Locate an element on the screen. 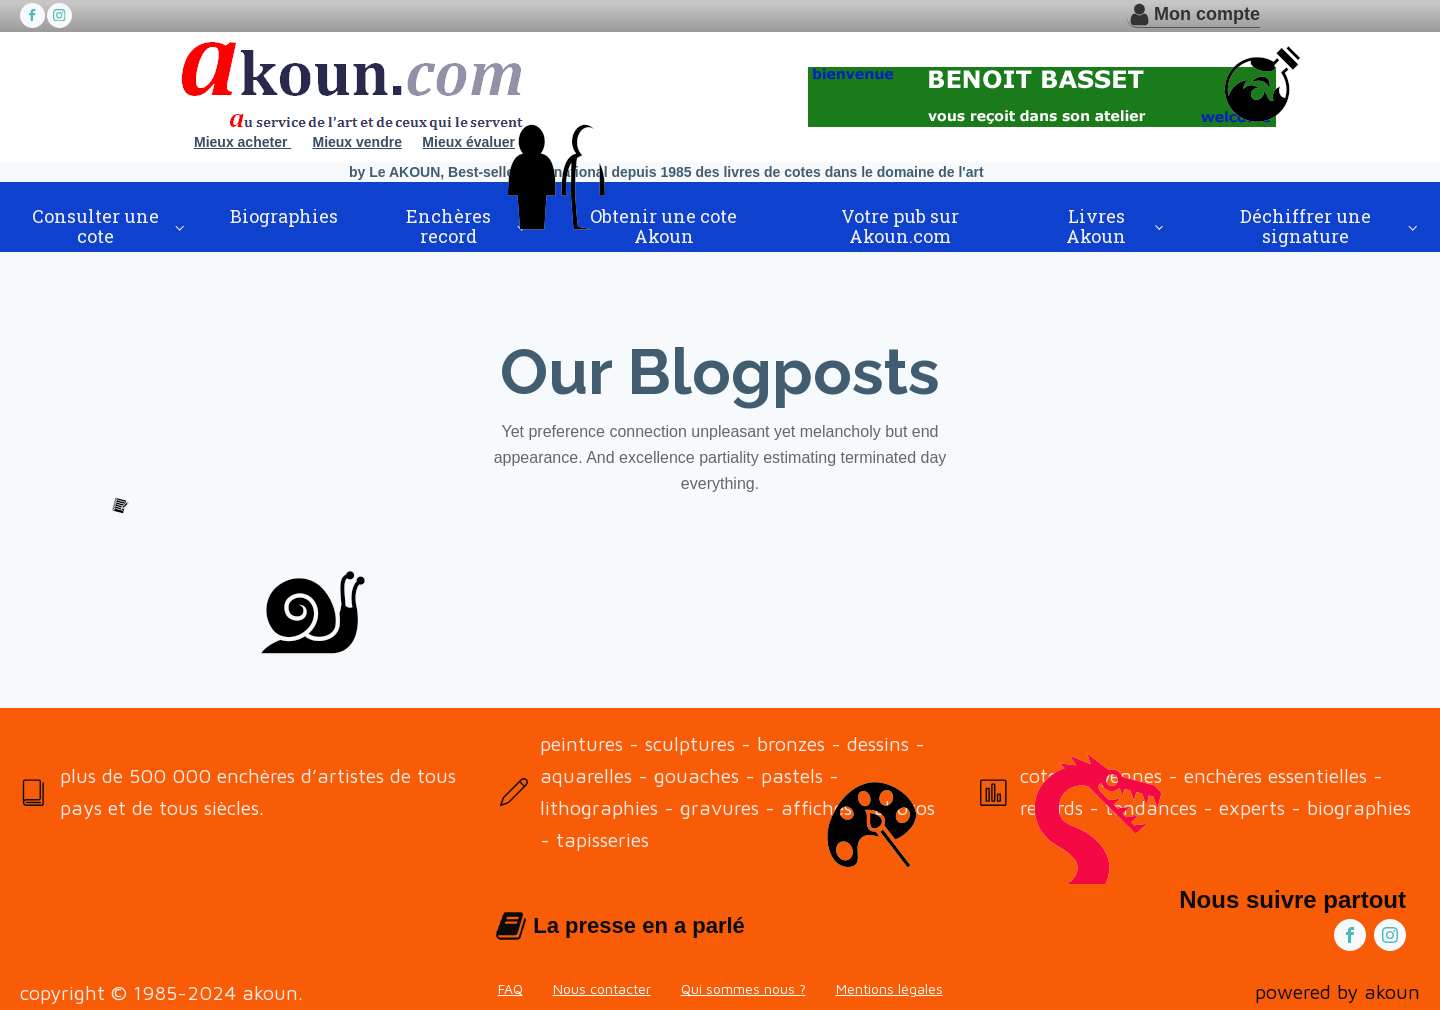  indicates a follower or companion is active is located at coordinates (559, 177).